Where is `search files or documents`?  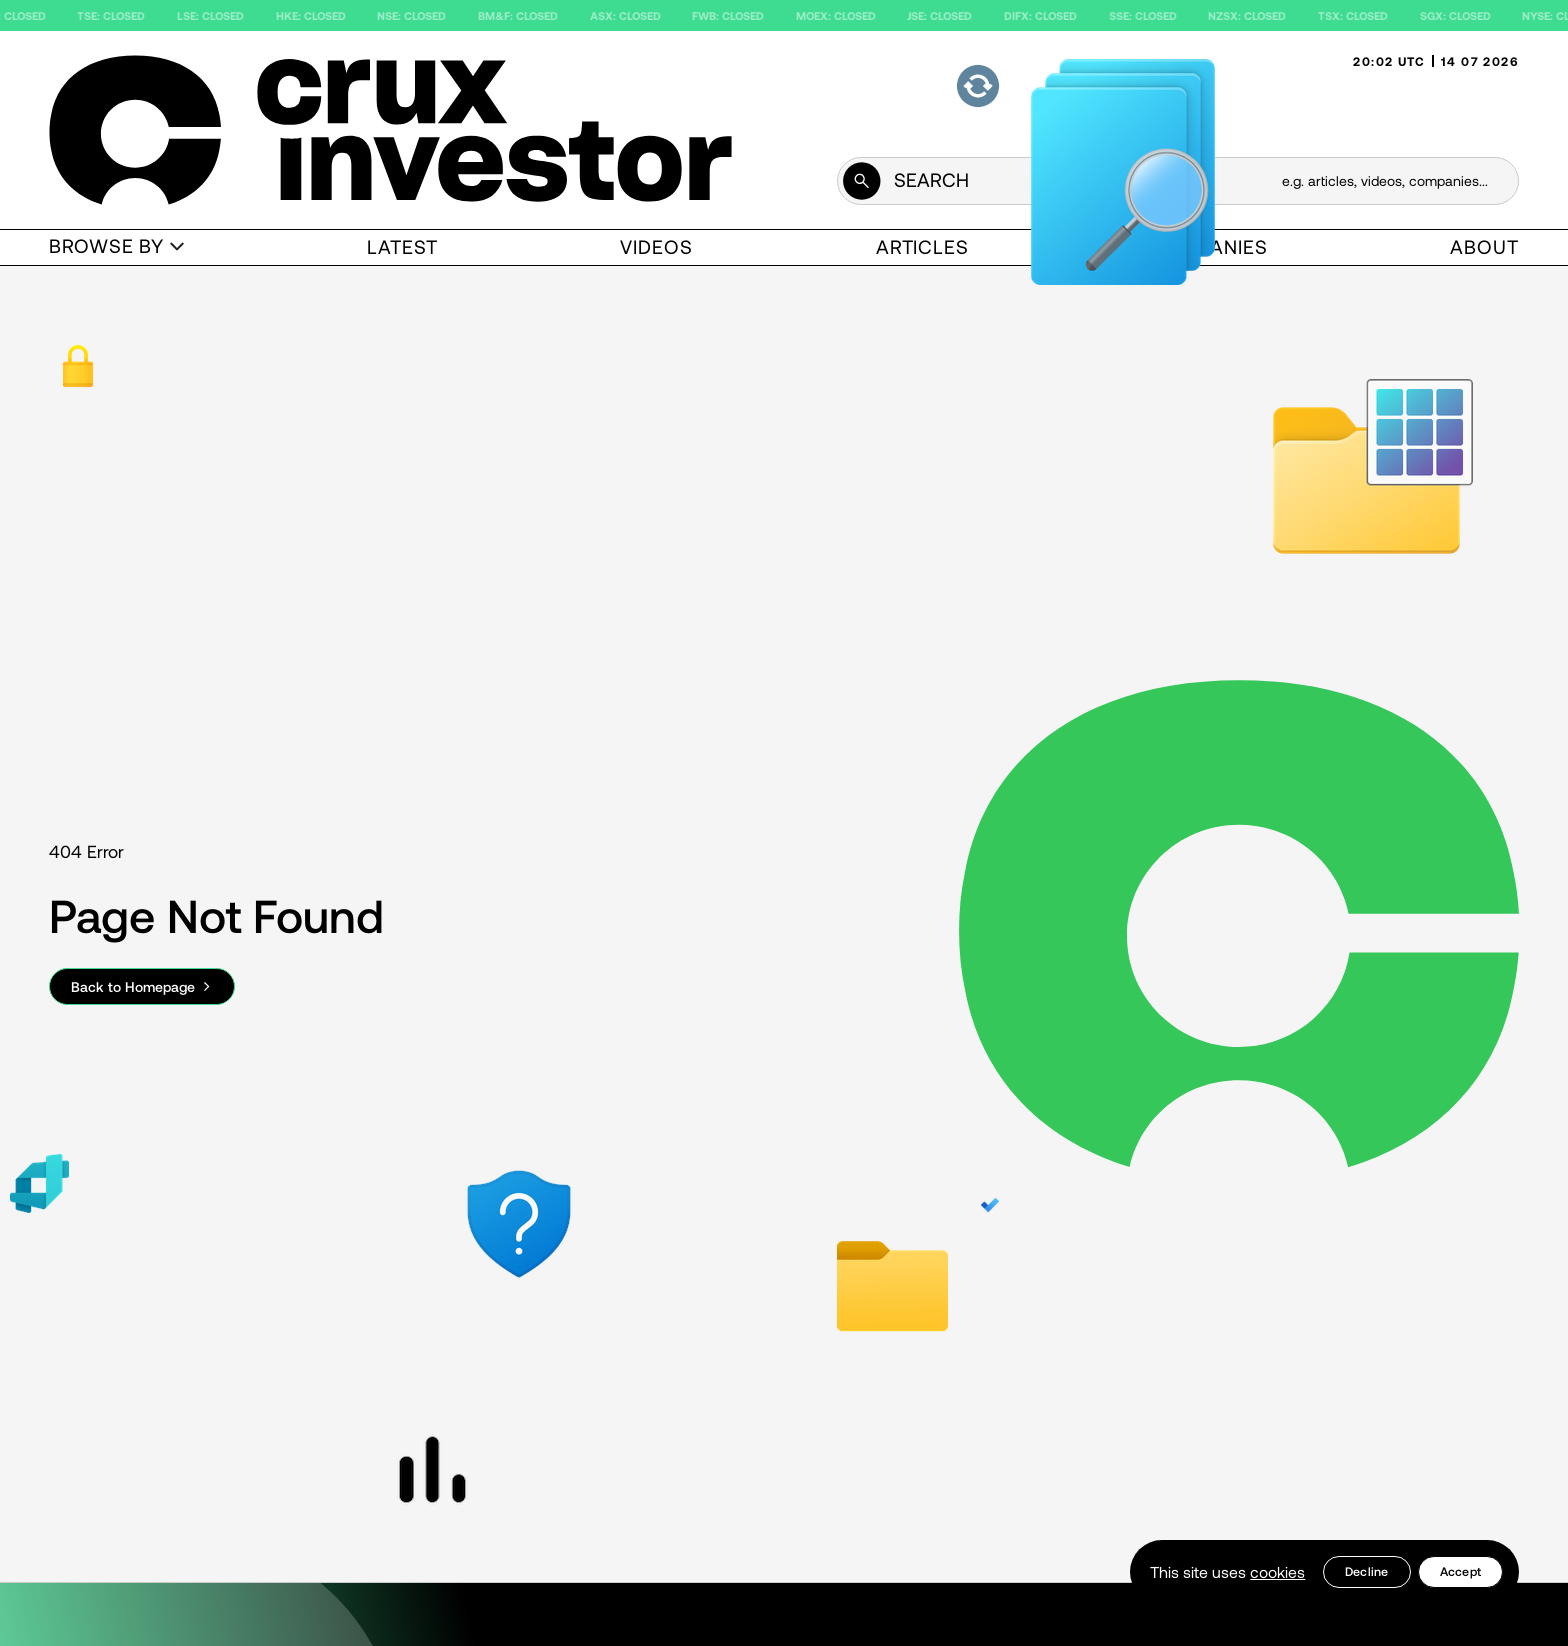 search files or documents is located at coordinates (1123, 172).